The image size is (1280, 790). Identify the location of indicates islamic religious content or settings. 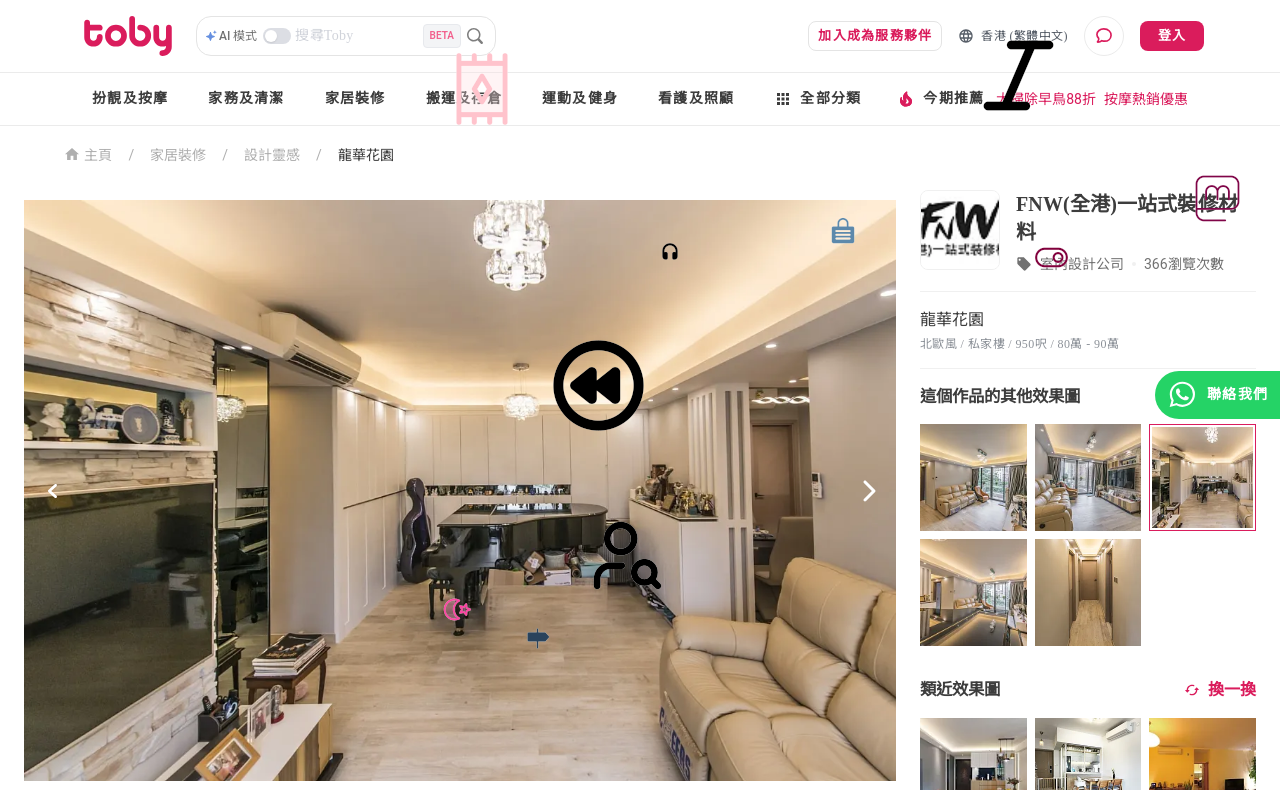
(456, 609).